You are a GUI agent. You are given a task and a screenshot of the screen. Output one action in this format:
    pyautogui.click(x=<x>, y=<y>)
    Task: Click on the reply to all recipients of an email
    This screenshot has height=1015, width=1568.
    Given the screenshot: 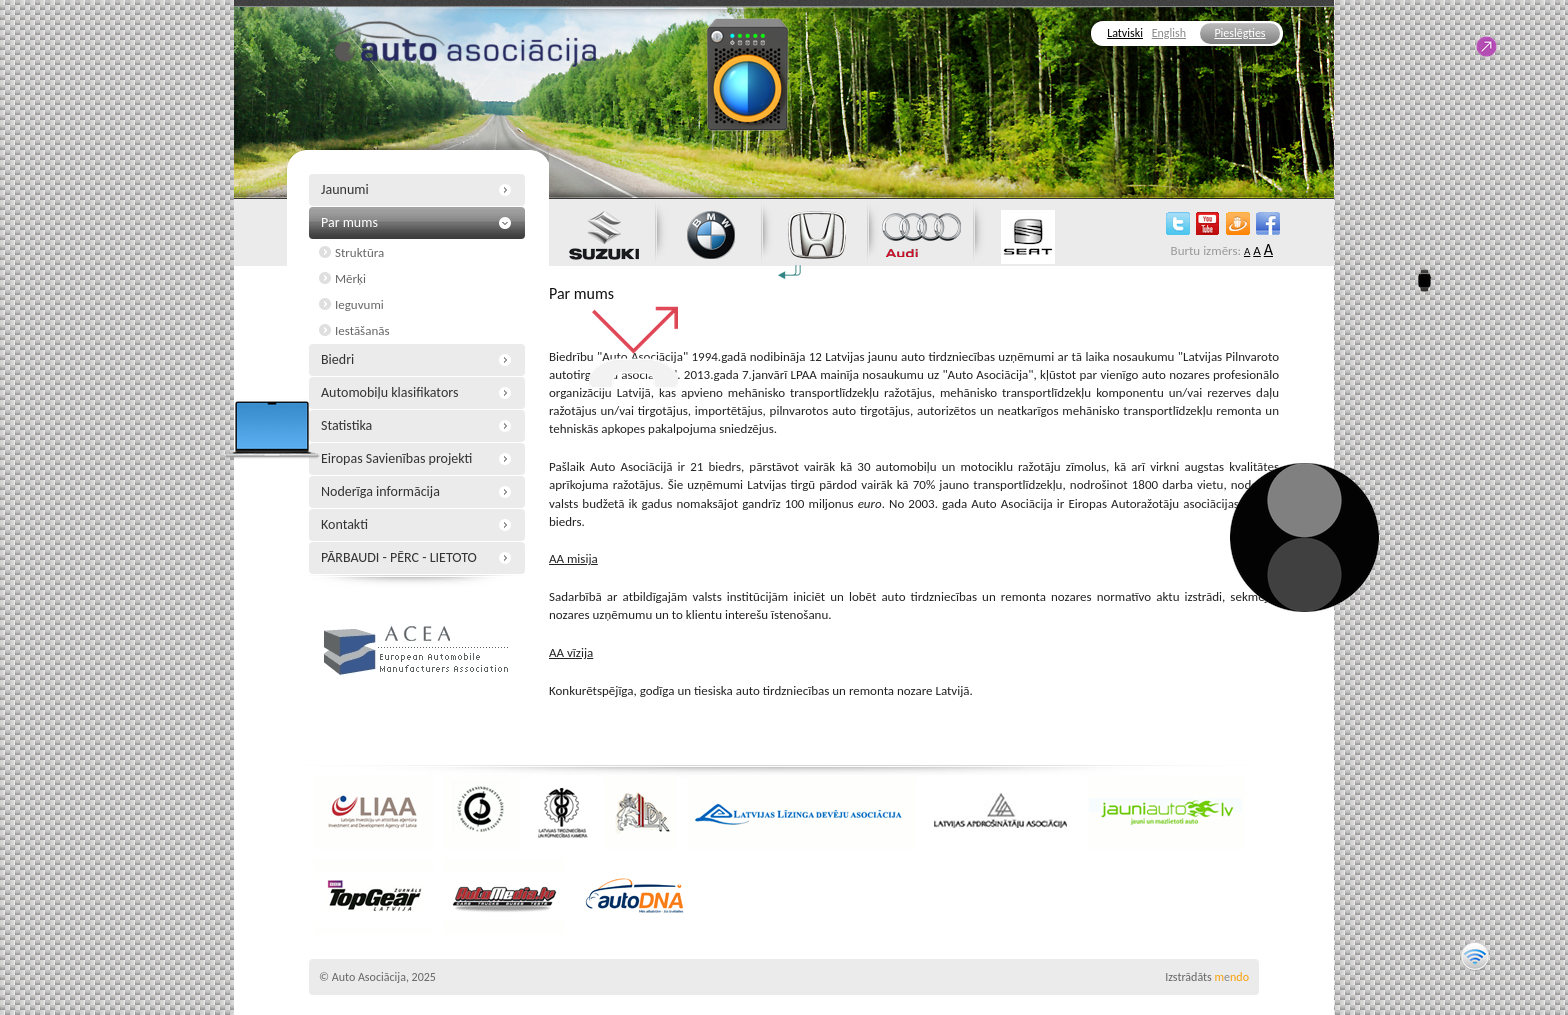 What is the action you would take?
    pyautogui.click(x=789, y=272)
    